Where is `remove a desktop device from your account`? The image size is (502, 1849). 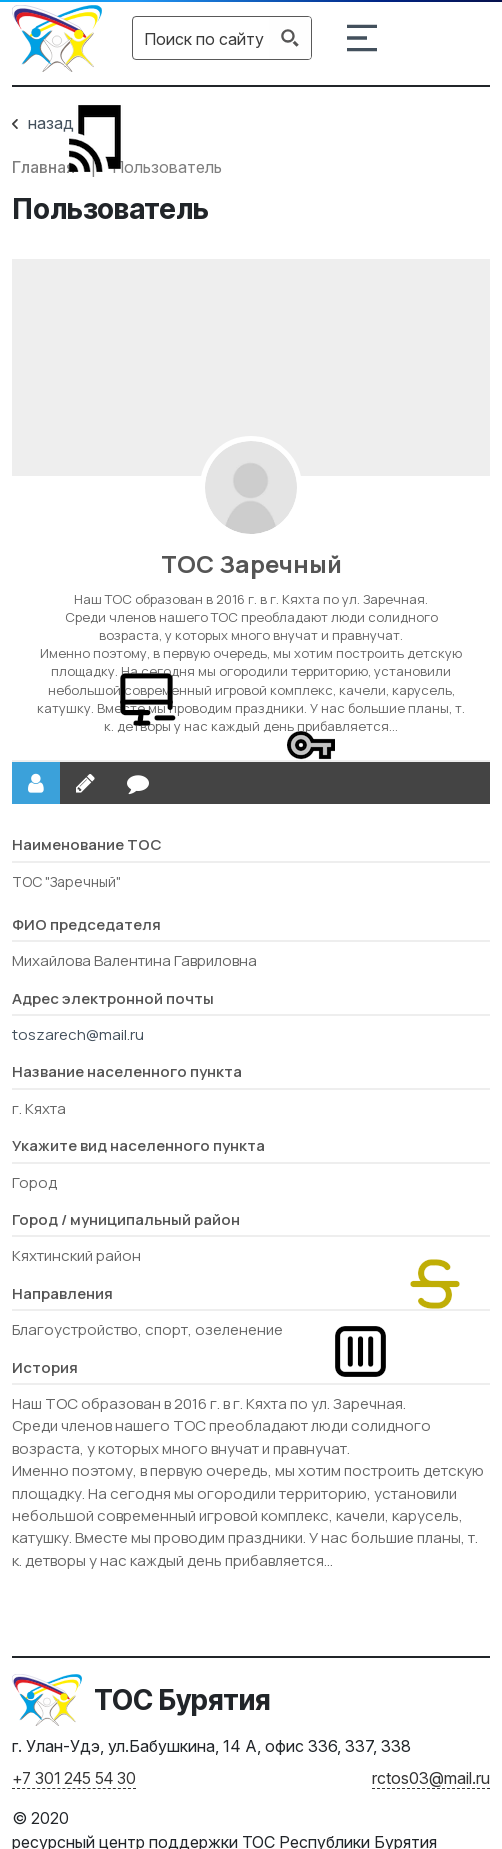 remove a desktop device from your account is located at coordinates (146, 699).